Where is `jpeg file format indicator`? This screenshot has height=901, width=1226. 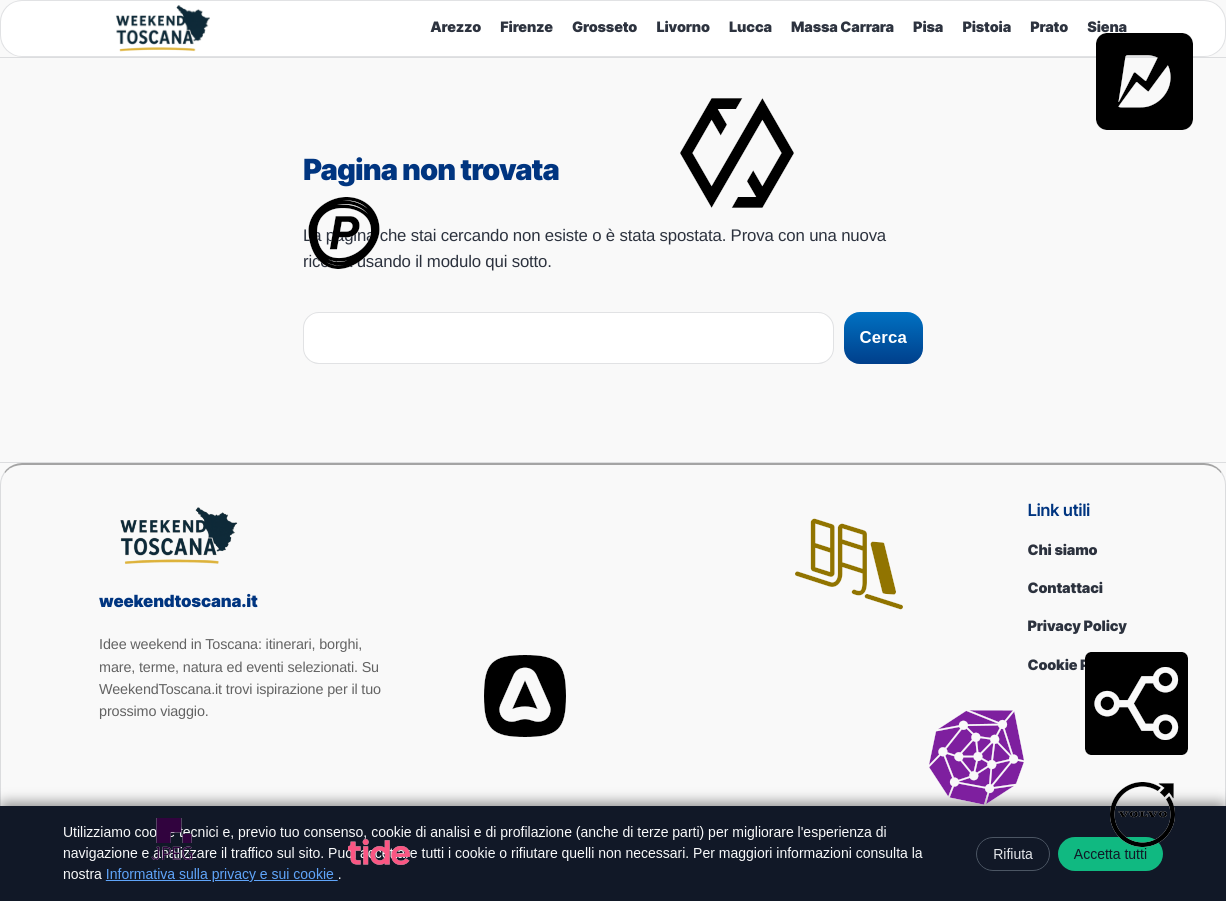
jpeg file format indicator is located at coordinates (172, 839).